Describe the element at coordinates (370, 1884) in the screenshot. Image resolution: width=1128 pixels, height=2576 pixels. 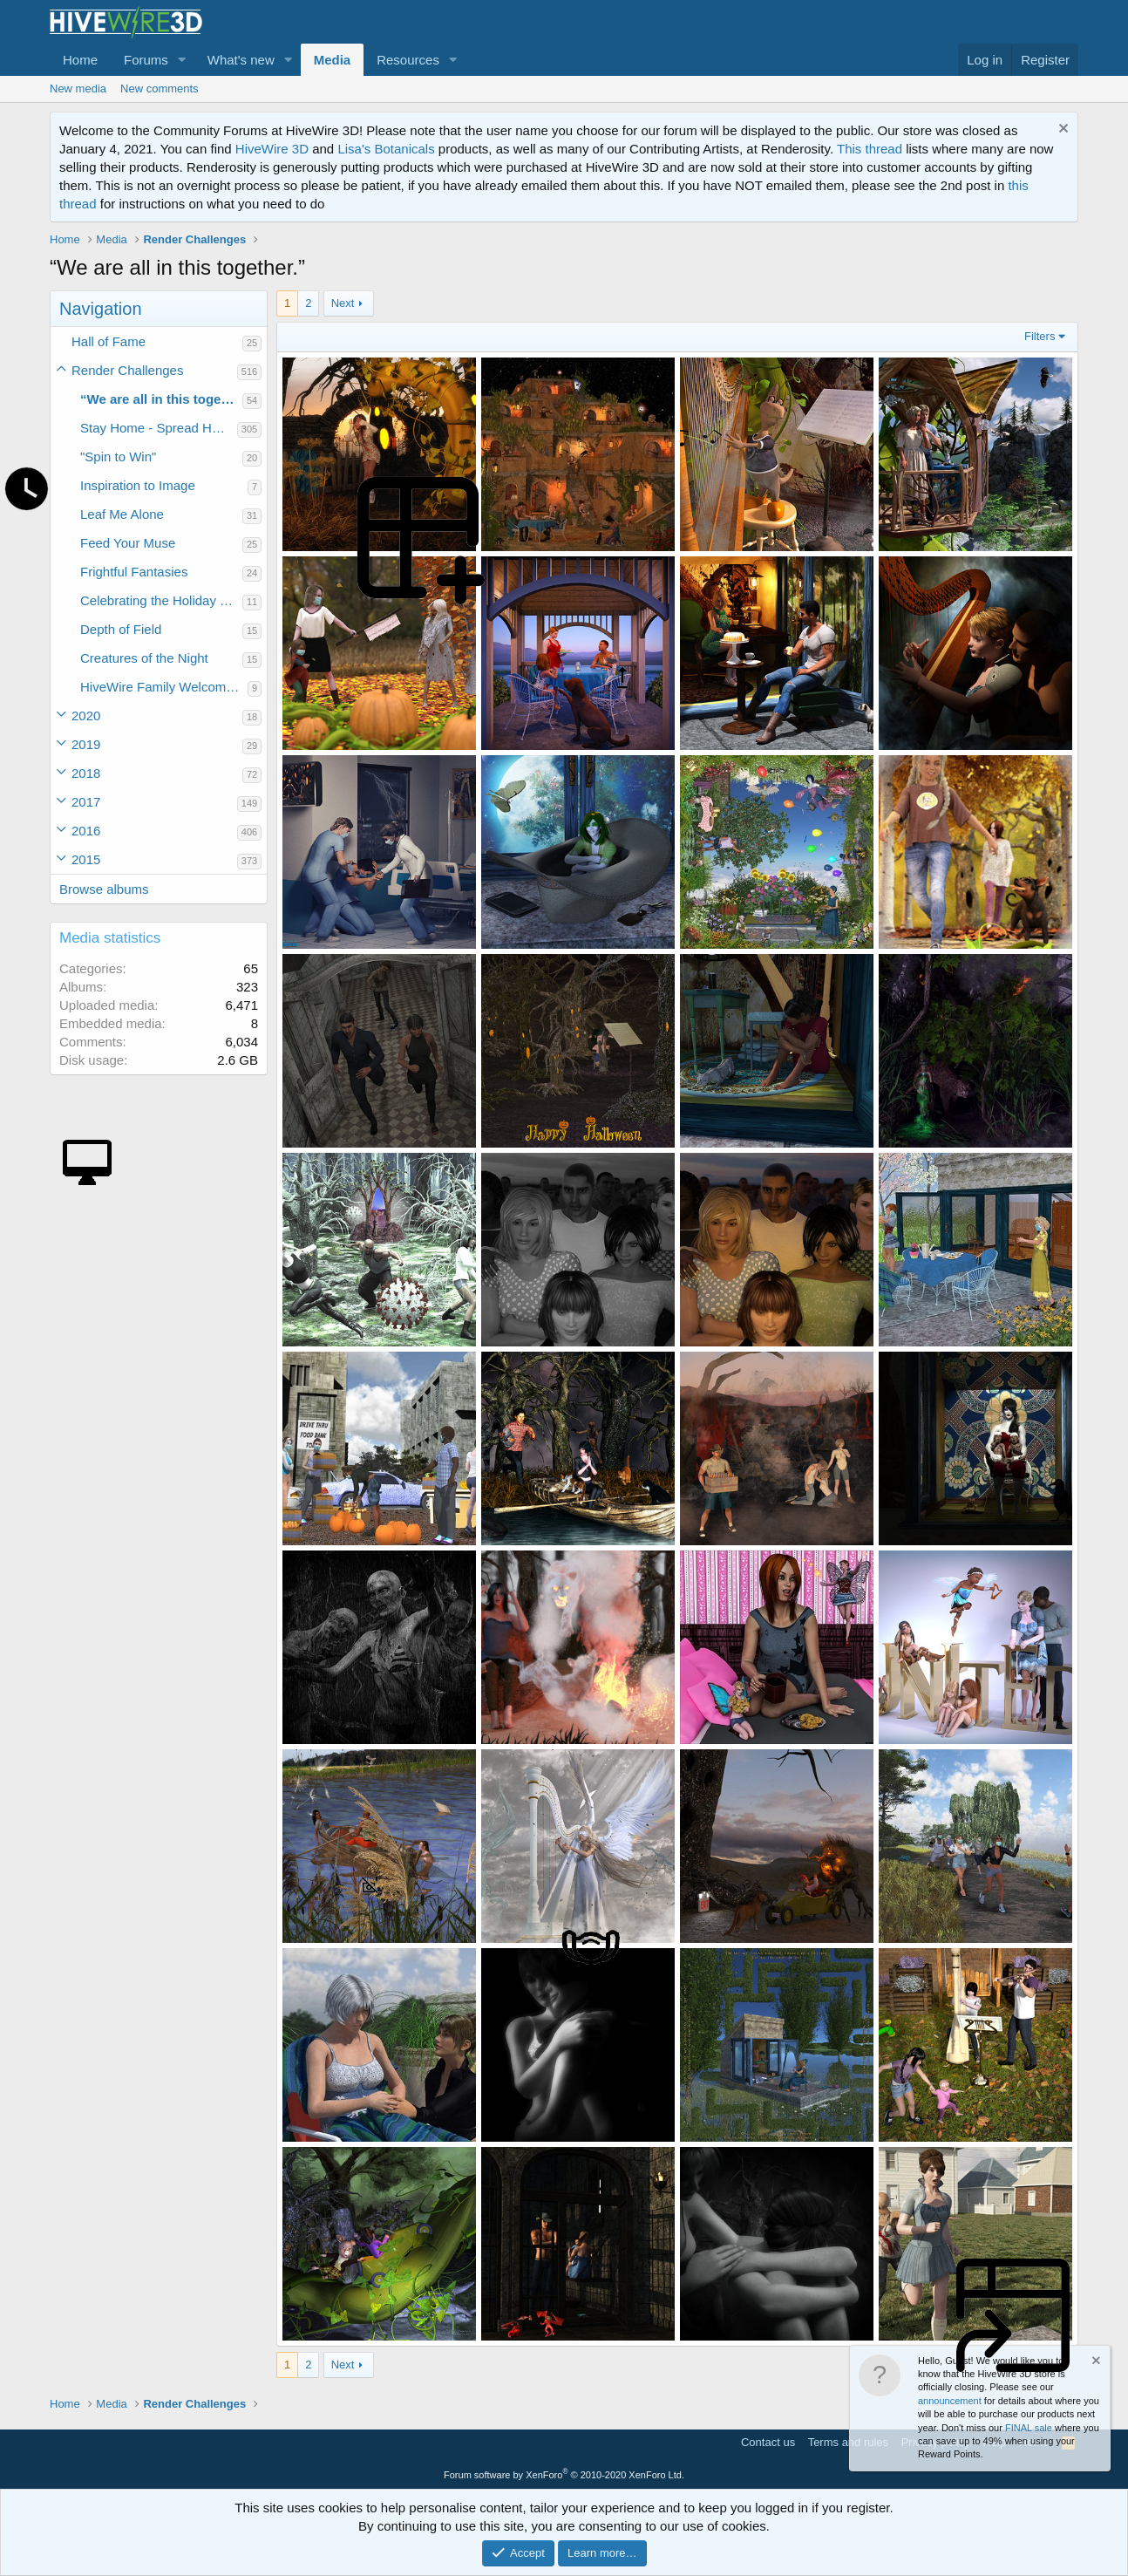
I see `disable camera flash` at that location.